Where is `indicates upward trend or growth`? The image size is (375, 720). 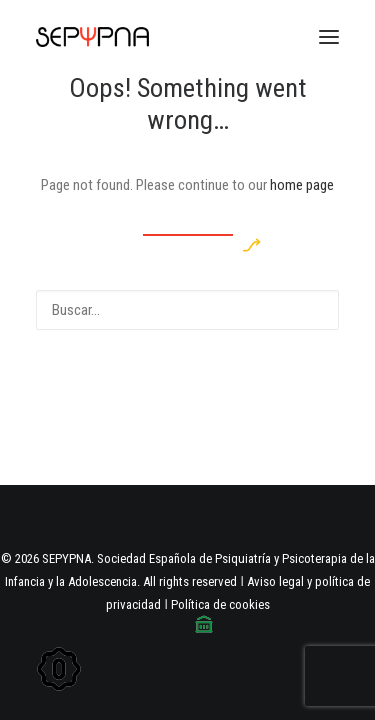 indicates upward trend or growth is located at coordinates (251, 245).